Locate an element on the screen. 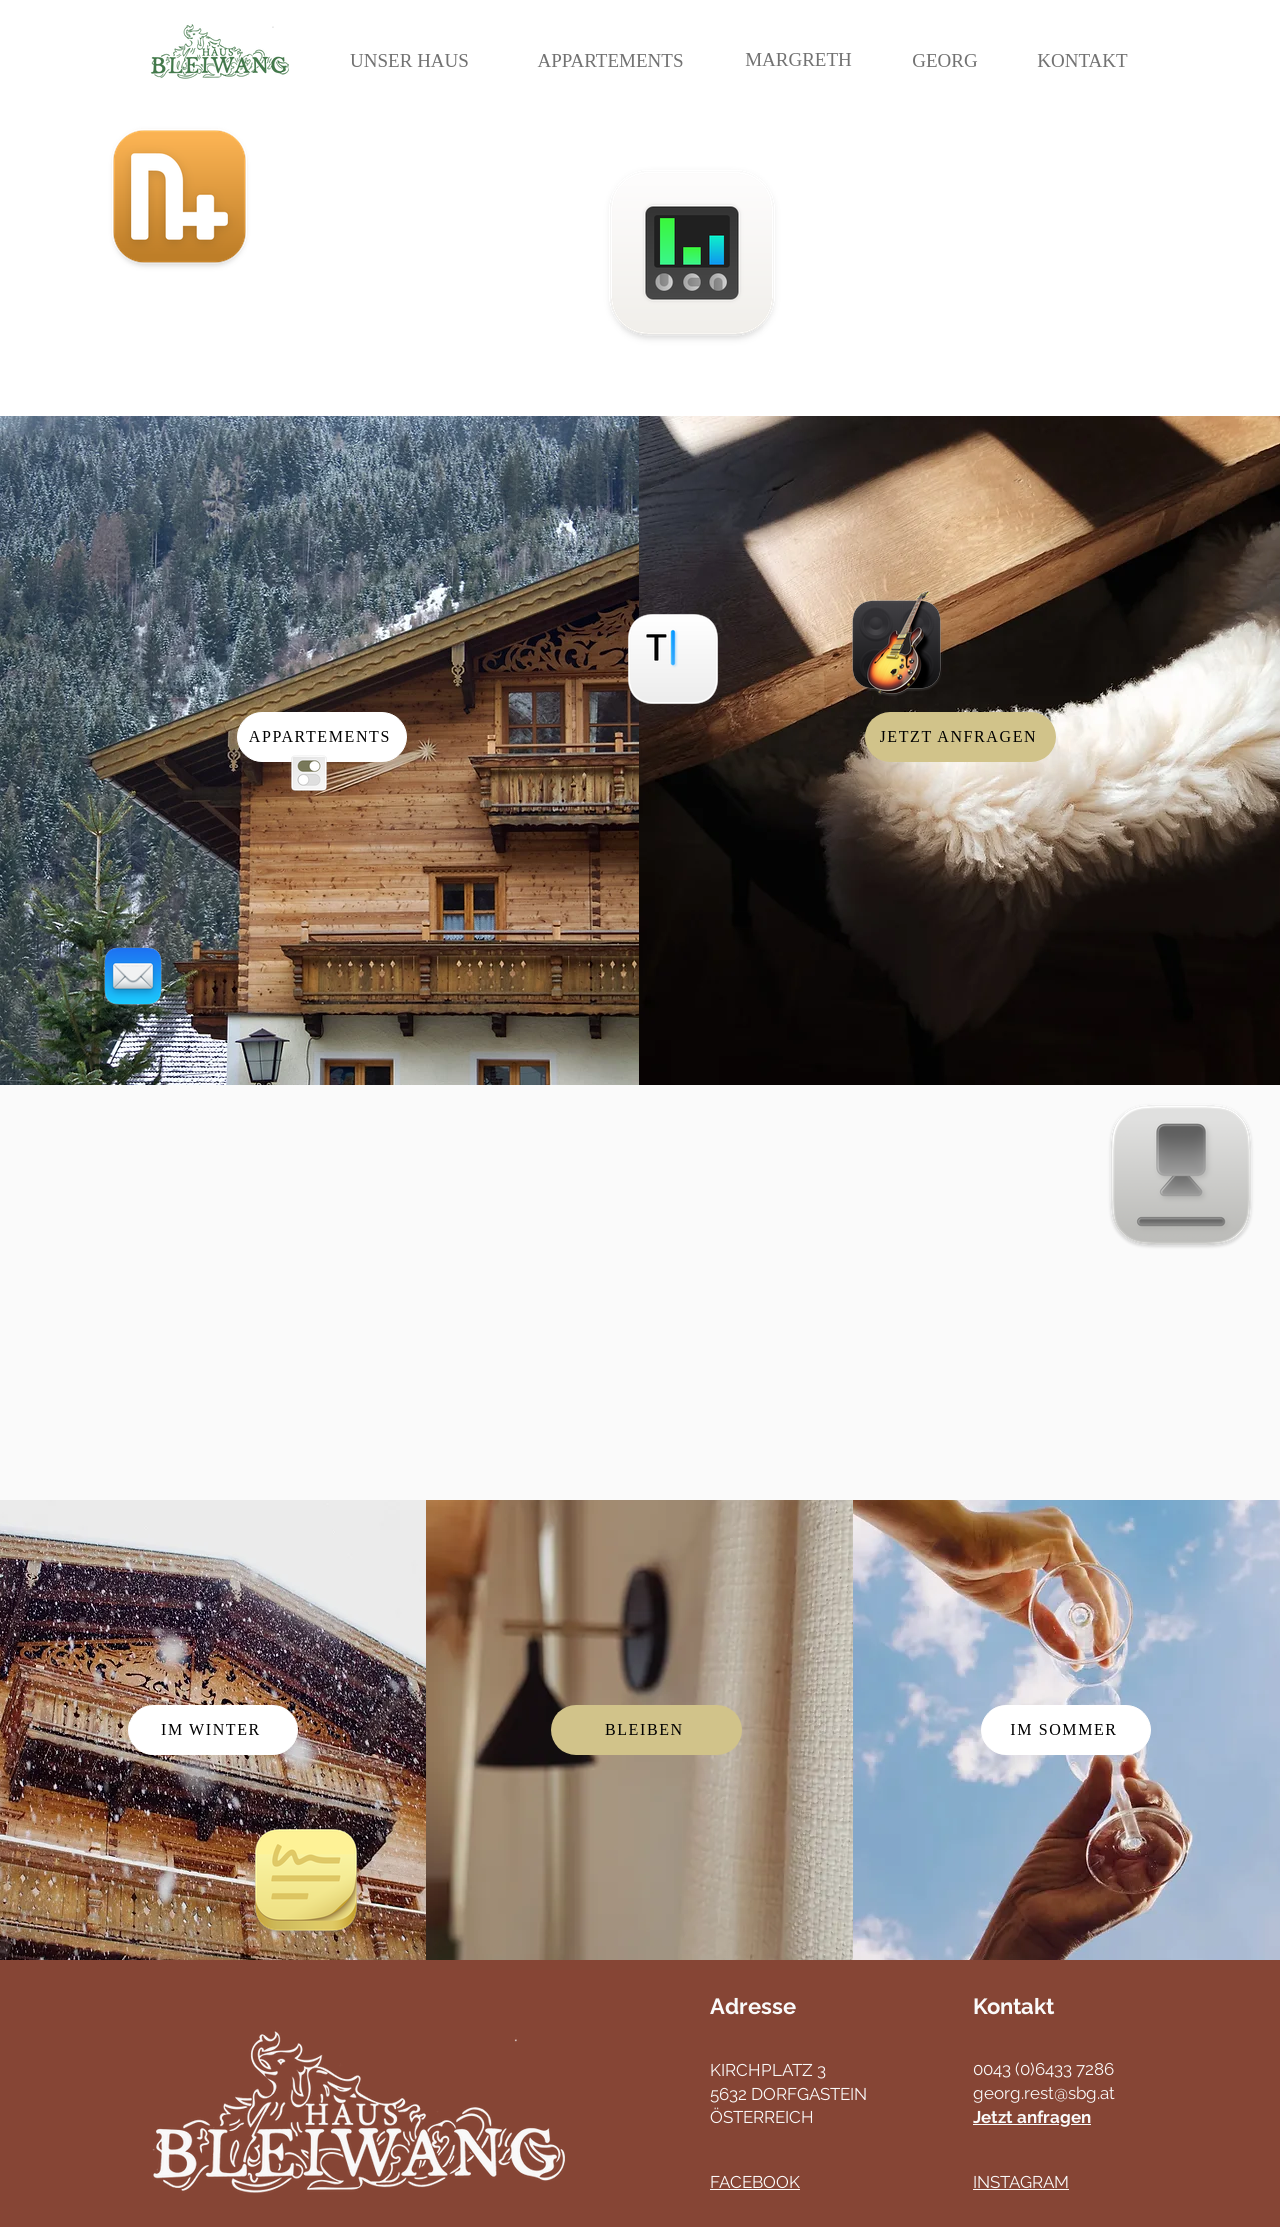 The image size is (1280, 2227). open carla audio plugin host control panel is located at coordinates (692, 253).